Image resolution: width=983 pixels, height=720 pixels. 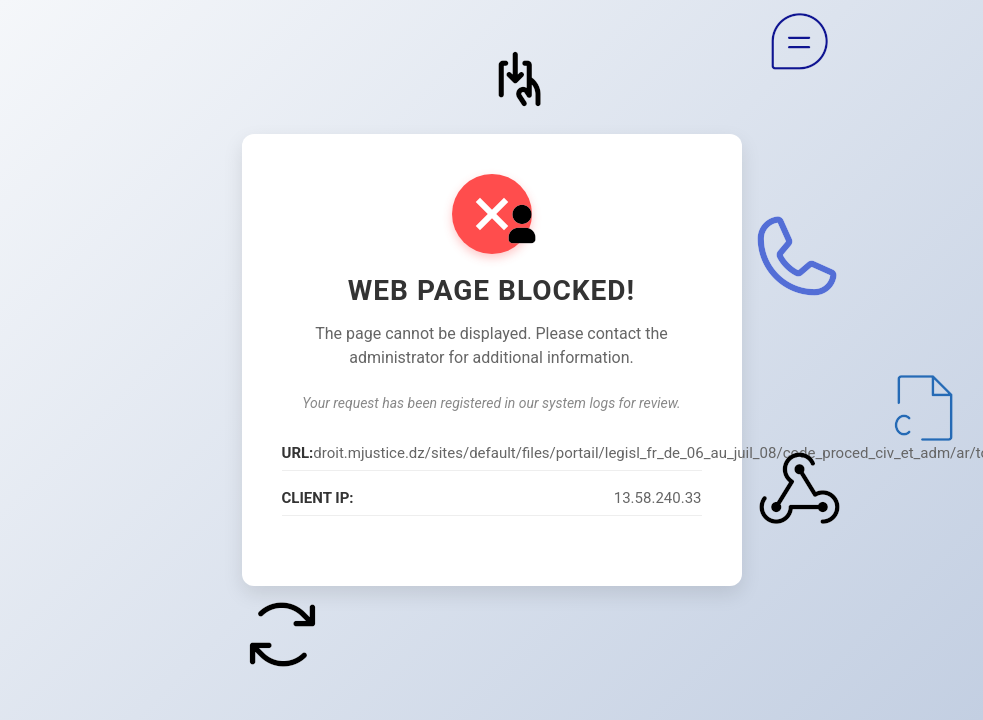 I want to click on make a phone call, so click(x=795, y=257).